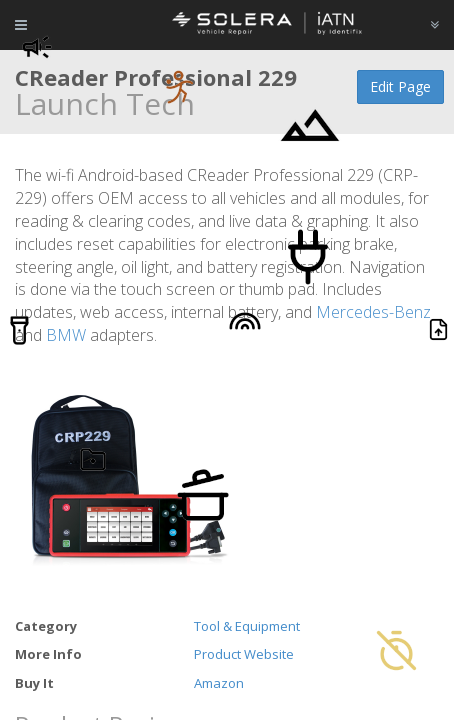 The image size is (454, 720). What do you see at coordinates (93, 460) in the screenshot?
I see `folder with new or unread content` at bounding box center [93, 460].